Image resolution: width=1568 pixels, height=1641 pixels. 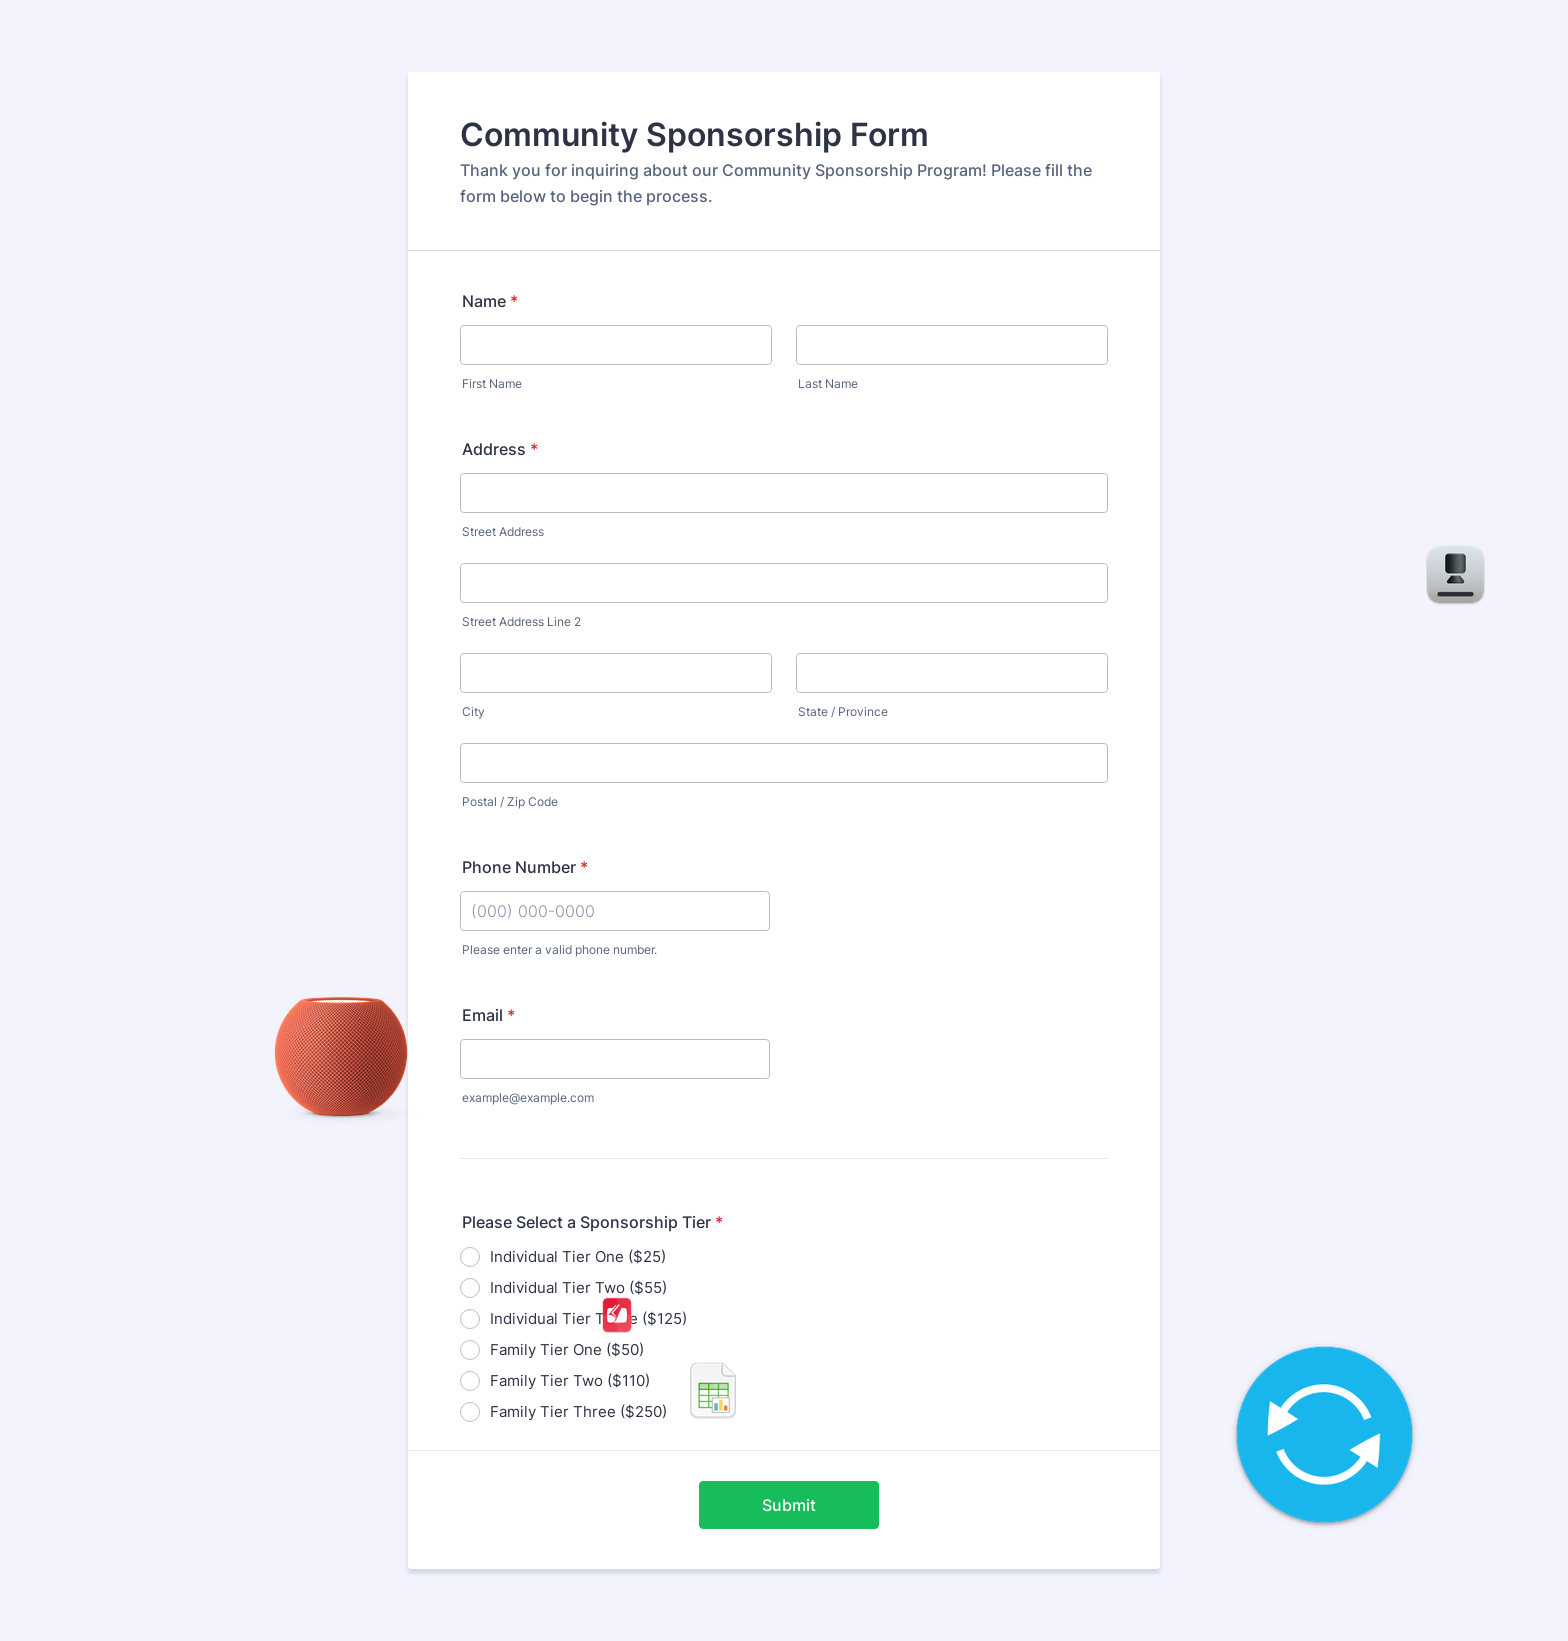 What do you see at coordinates (713, 1390) in the screenshot?
I see `spreadsheet file created in openoffice calc` at bounding box center [713, 1390].